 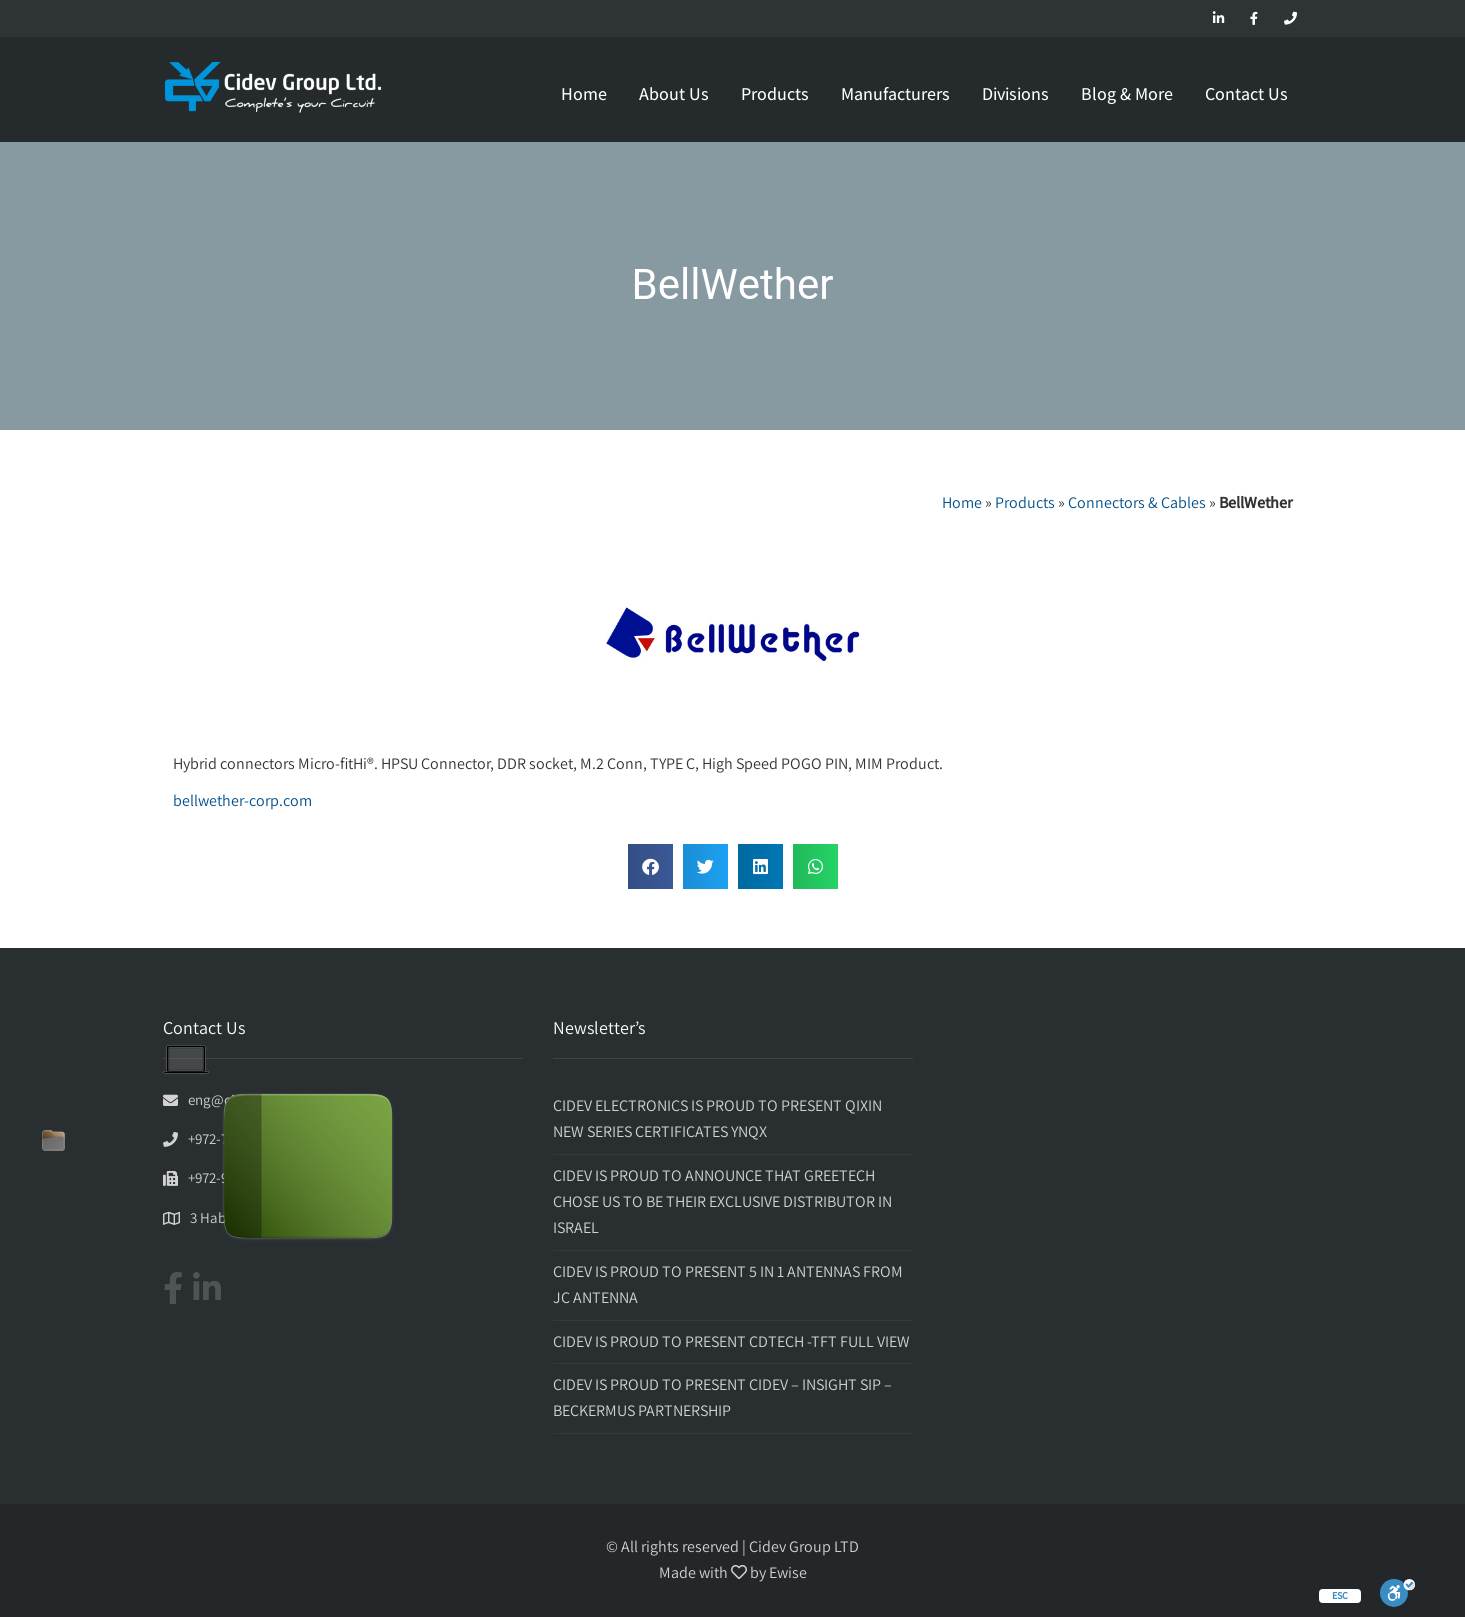 I want to click on access this device in the sidebar, so click(x=186, y=1059).